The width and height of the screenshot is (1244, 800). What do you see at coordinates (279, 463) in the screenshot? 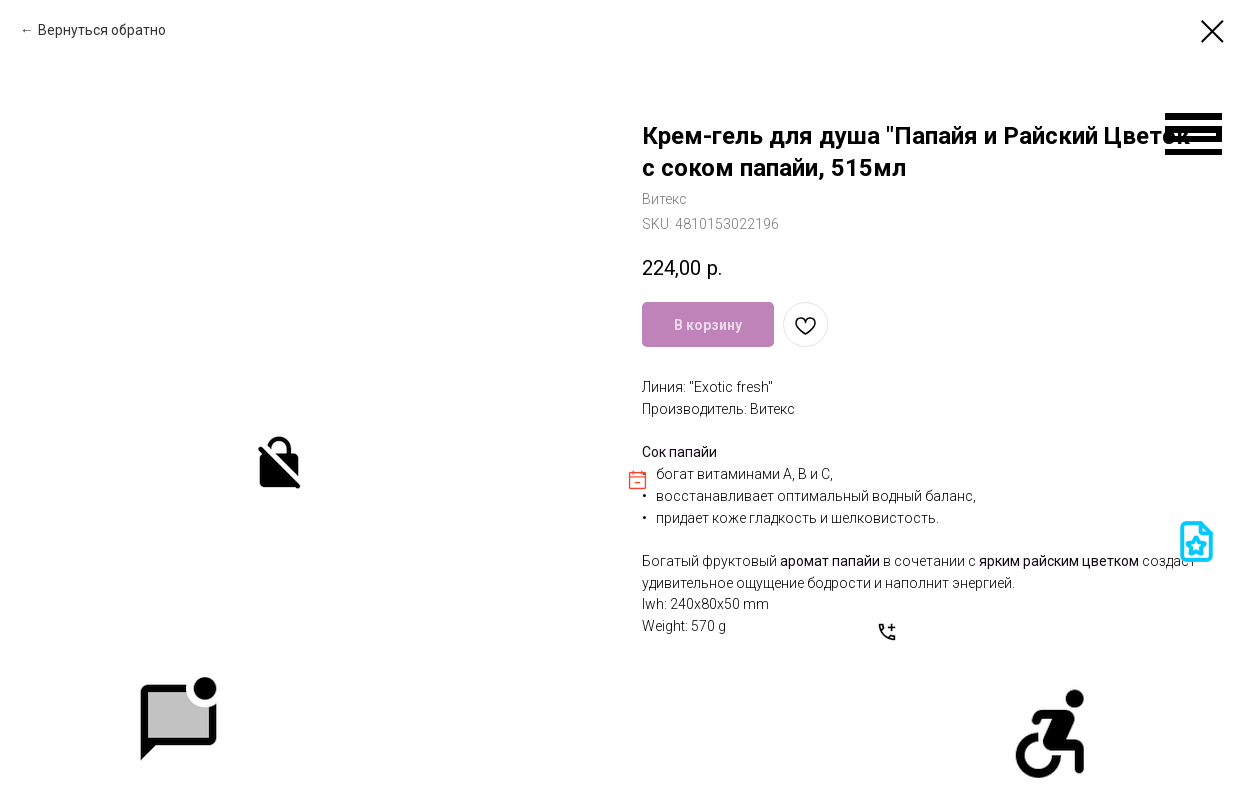
I see `indicates an unsecured or unencrypted connection` at bounding box center [279, 463].